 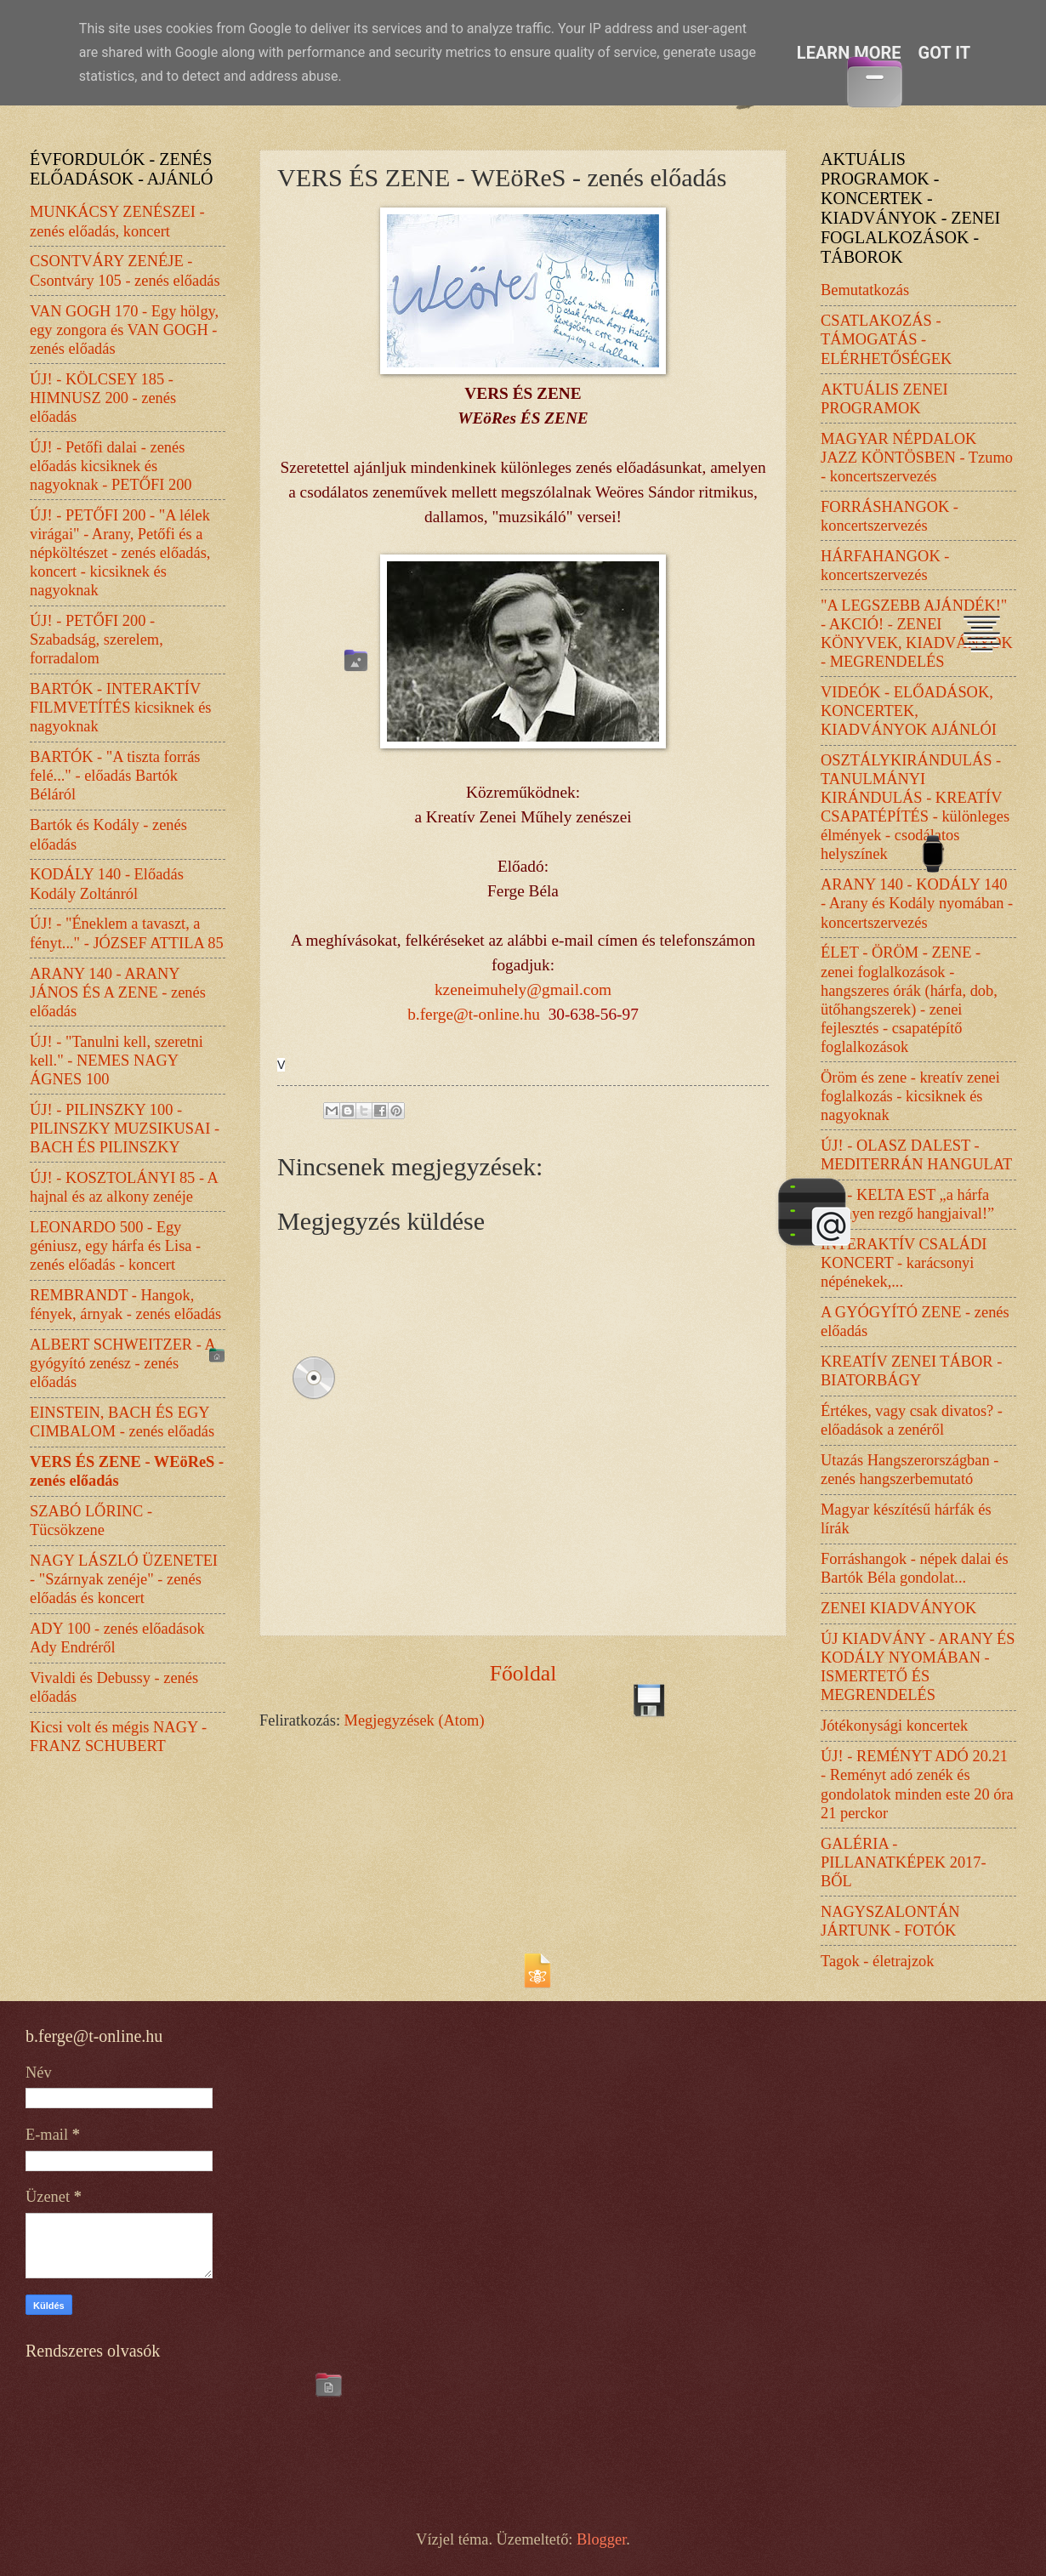 What do you see at coordinates (812, 1213) in the screenshot?
I see `configure DNS server settings` at bounding box center [812, 1213].